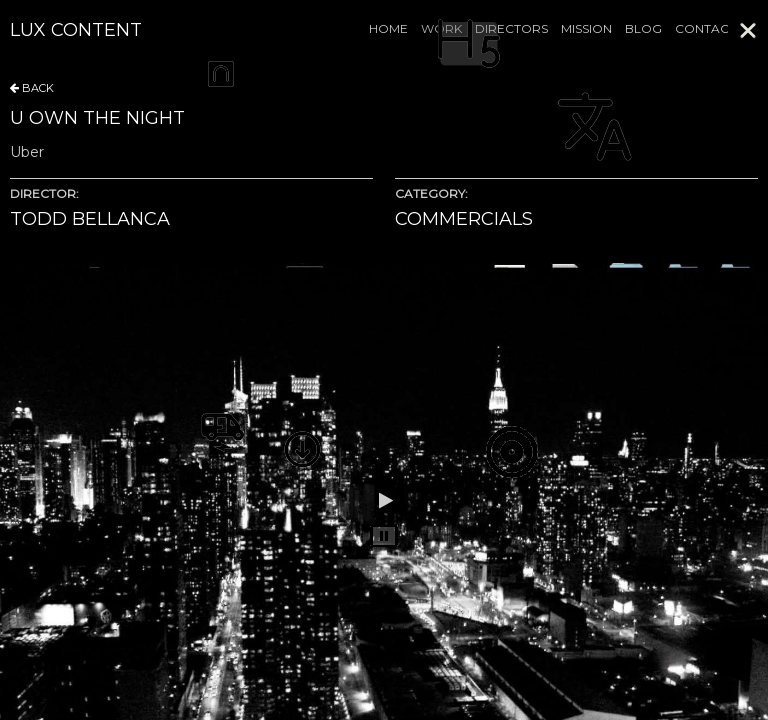 The width and height of the screenshot is (768, 720). Describe the element at coordinates (223, 431) in the screenshot. I see `select electric rickshaw as transport option` at that location.